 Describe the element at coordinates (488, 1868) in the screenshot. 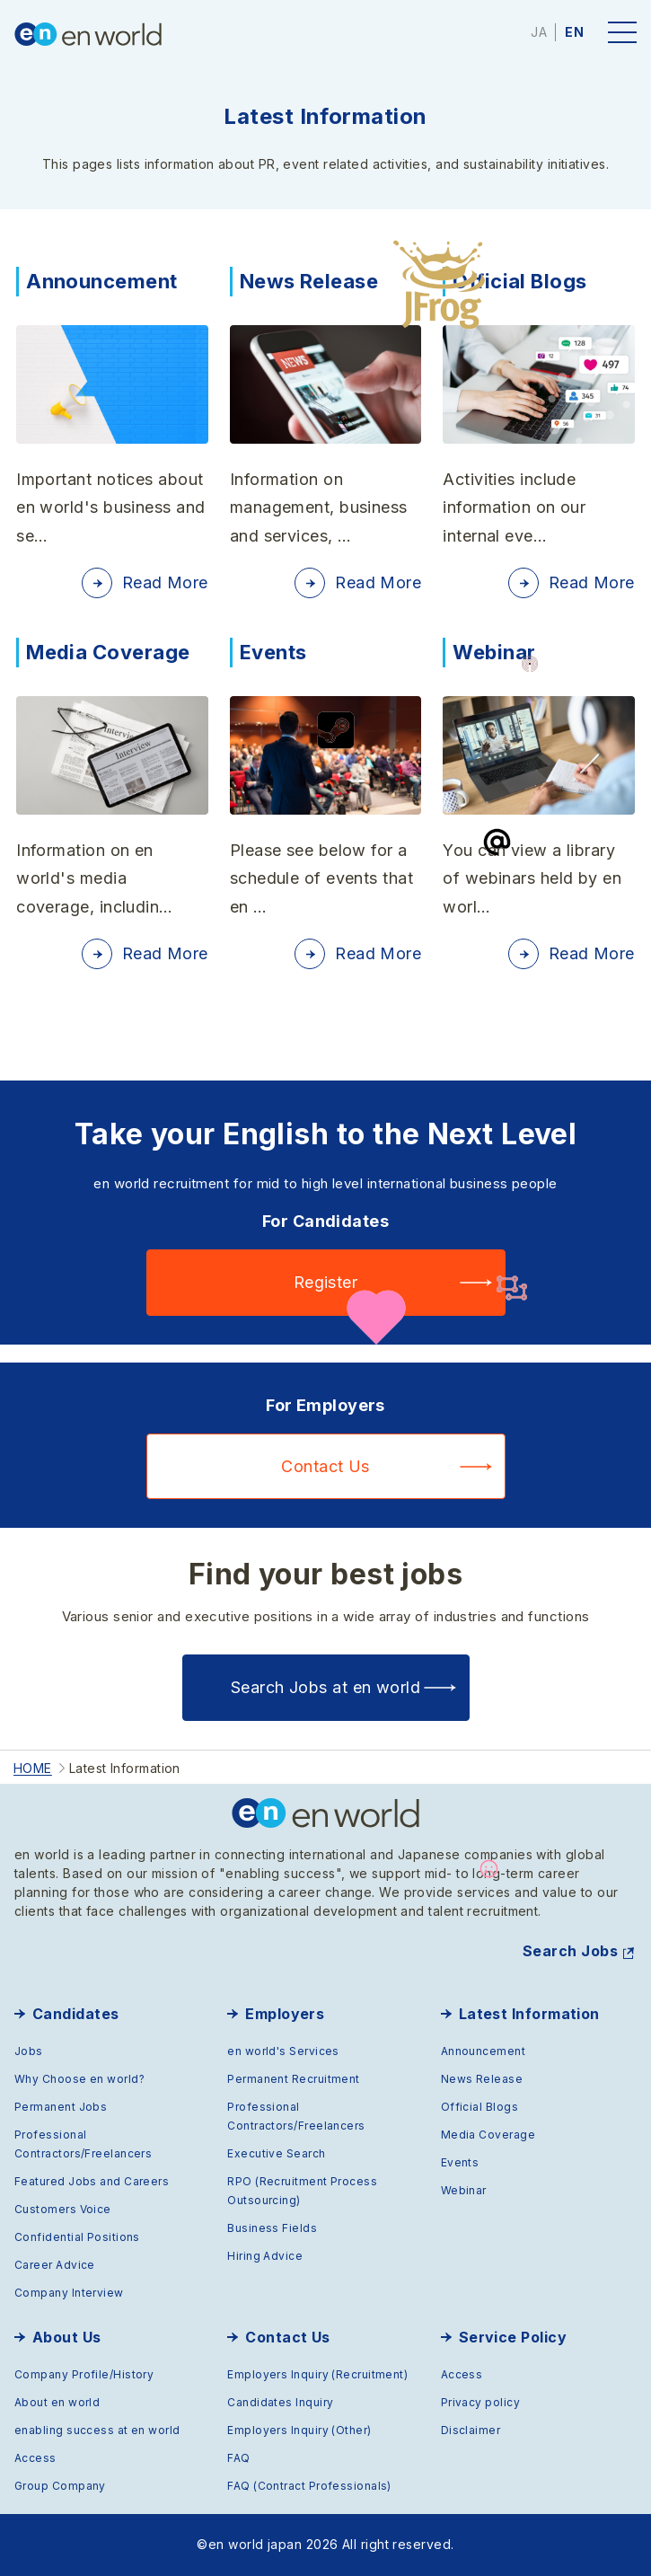

I see `indicates an error or something went wrong` at that location.